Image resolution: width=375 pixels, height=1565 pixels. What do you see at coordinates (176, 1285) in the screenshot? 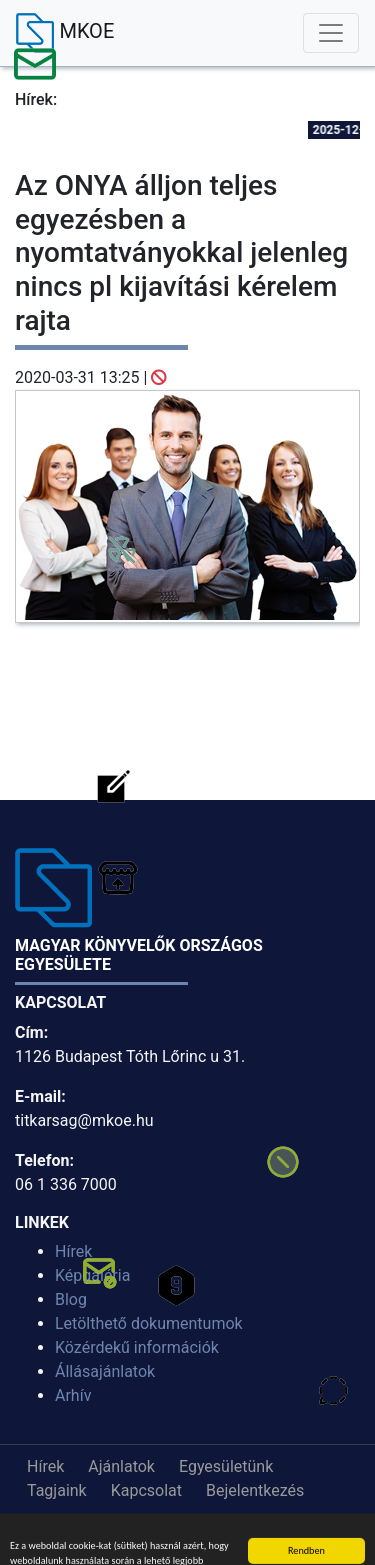
I see `indicates step 9 in a multi-step process` at bounding box center [176, 1285].